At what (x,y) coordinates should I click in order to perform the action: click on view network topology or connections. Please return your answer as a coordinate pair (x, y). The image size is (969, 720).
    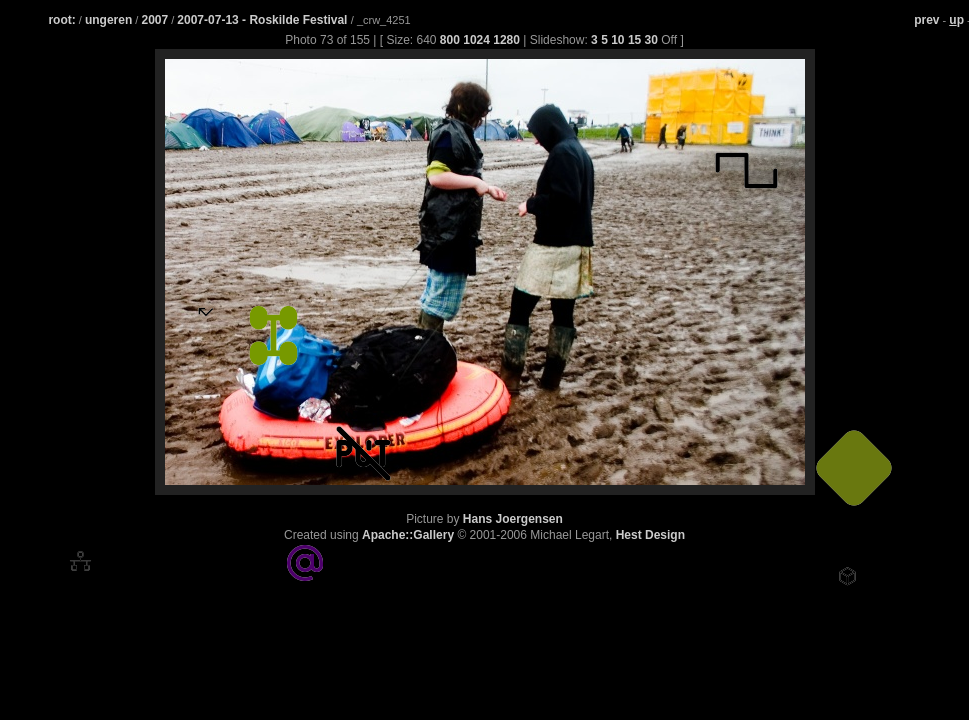
    Looking at the image, I should click on (80, 561).